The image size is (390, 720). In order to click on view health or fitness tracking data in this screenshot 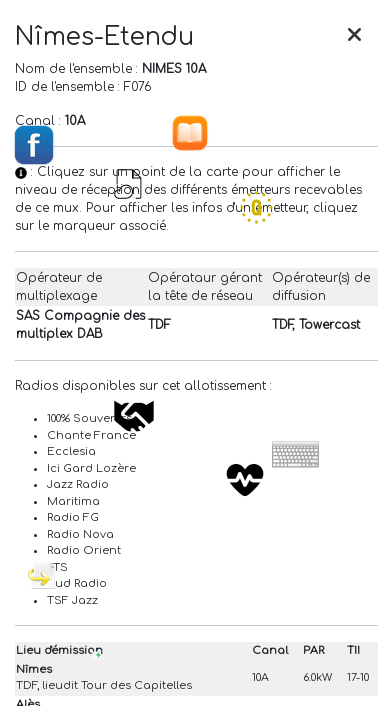, I will do `click(245, 480)`.